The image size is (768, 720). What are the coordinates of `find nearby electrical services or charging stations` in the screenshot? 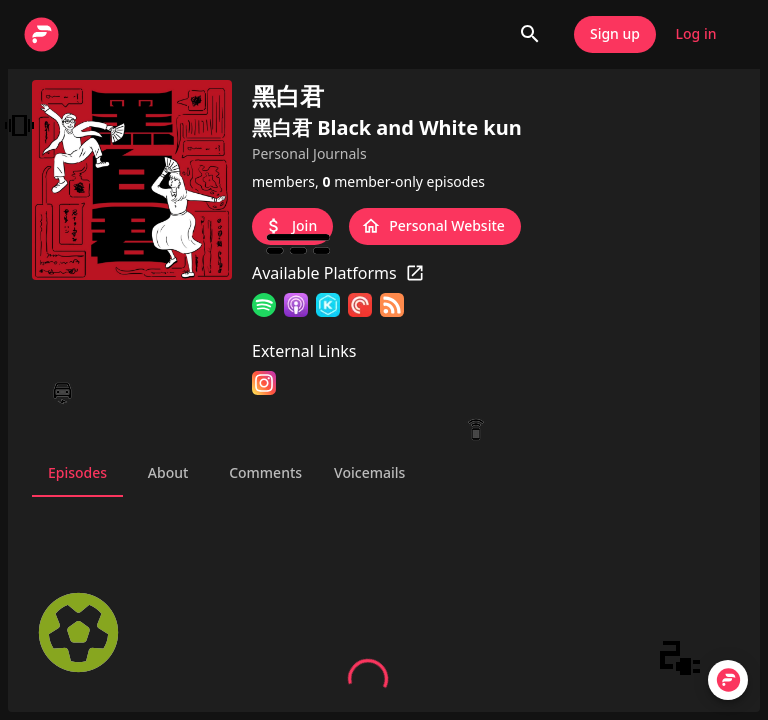 It's located at (680, 658).